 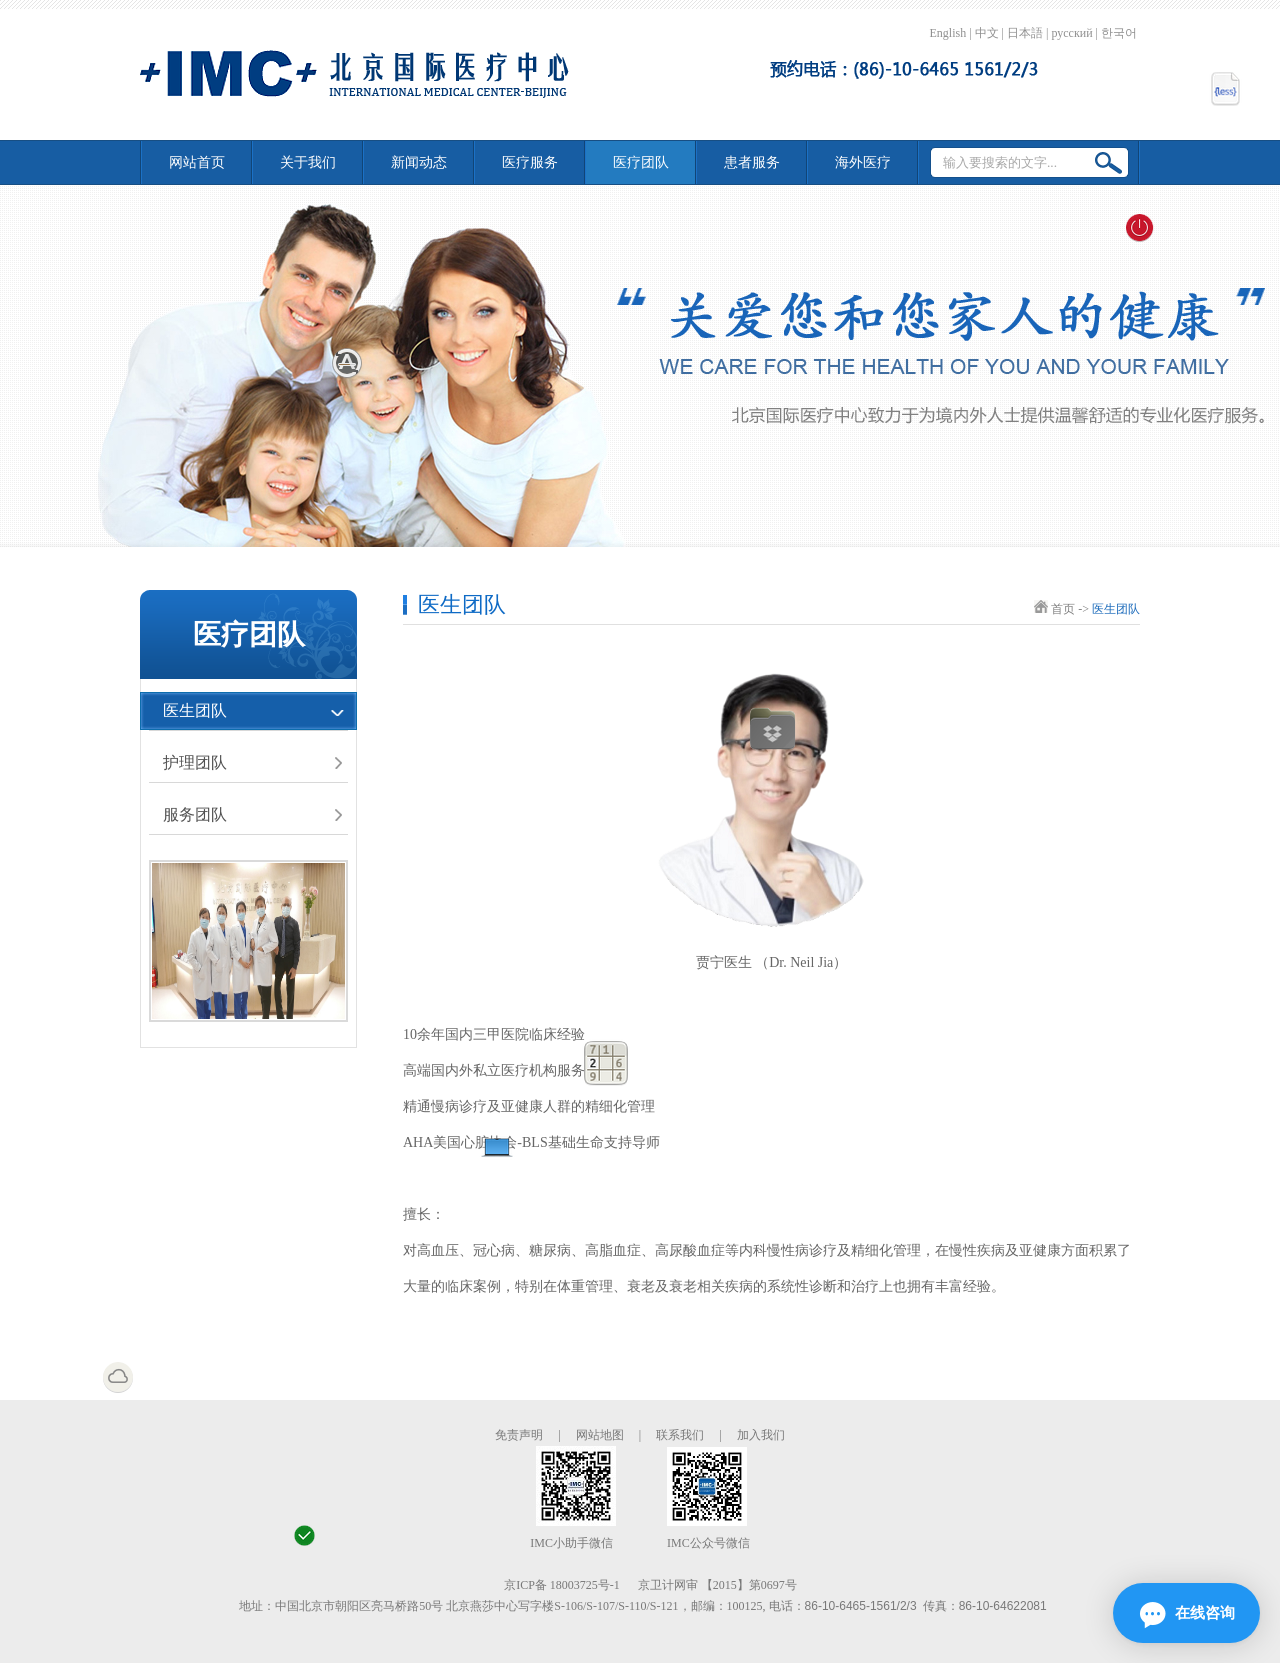 What do you see at coordinates (606, 1063) in the screenshot?
I see `open sudoku puzzle game` at bounding box center [606, 1063].